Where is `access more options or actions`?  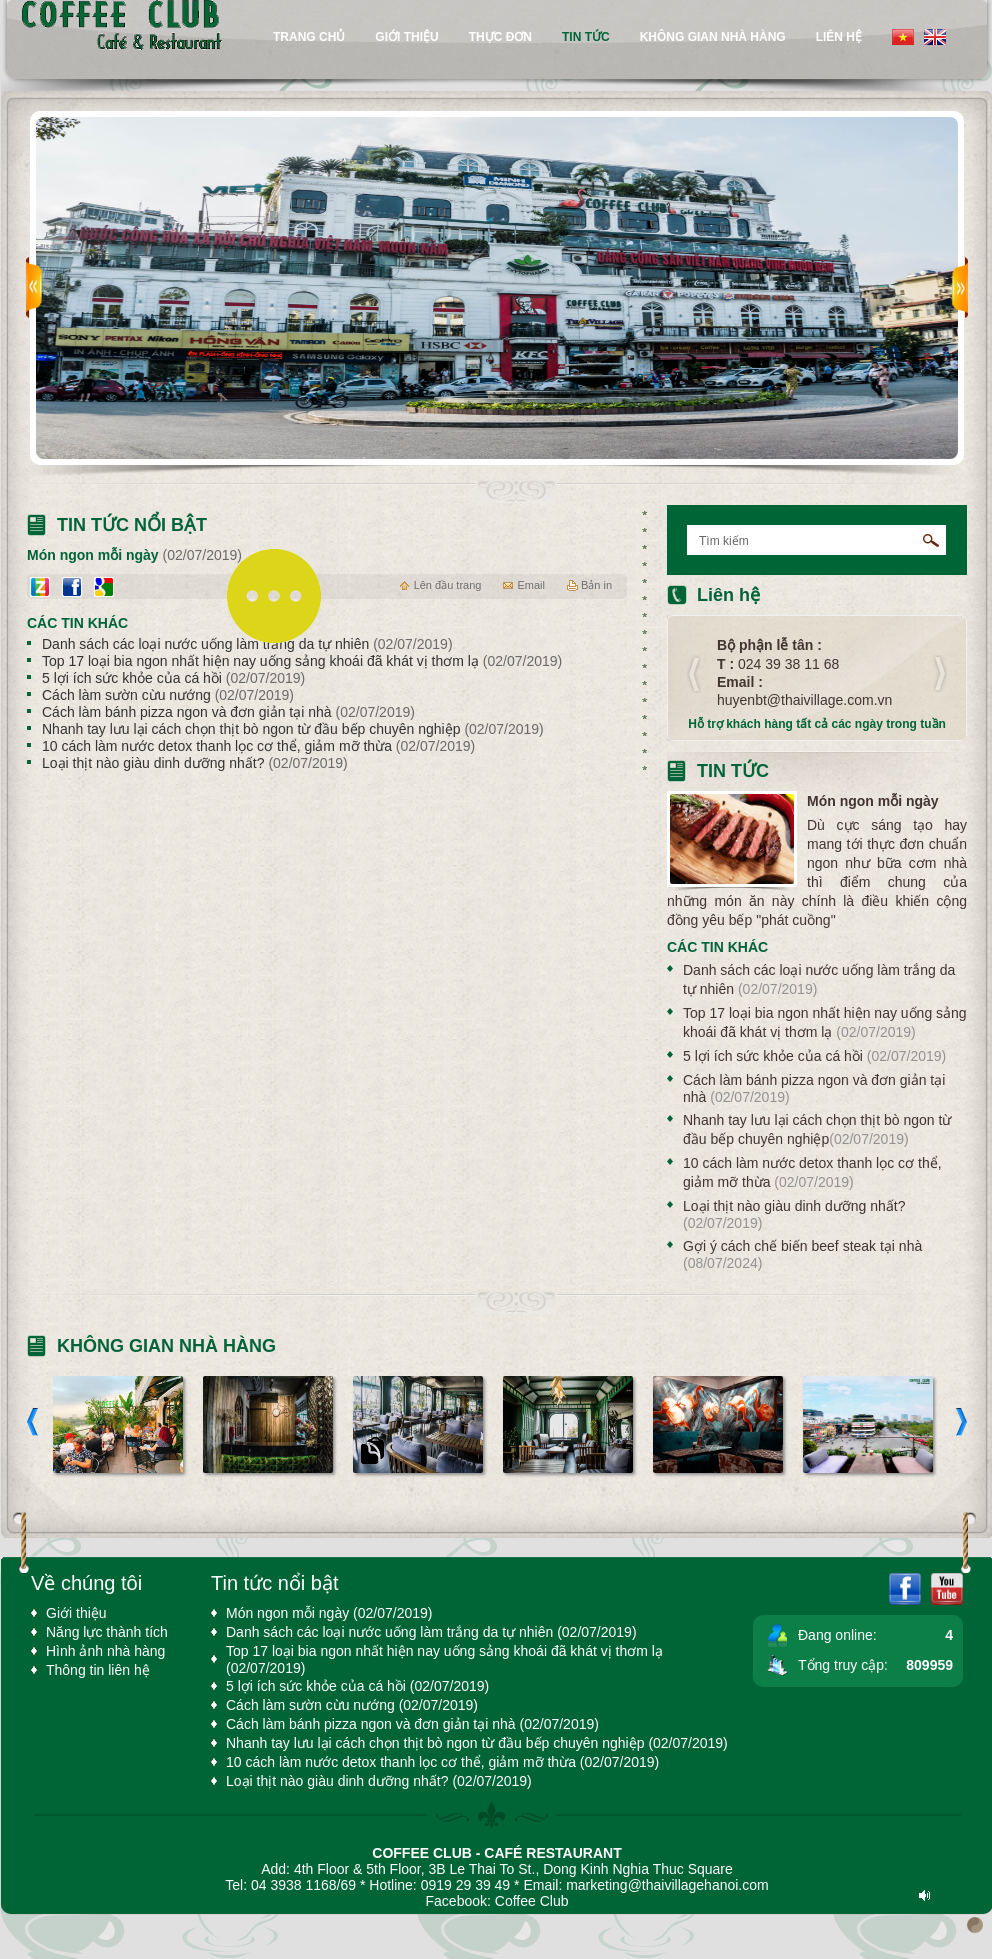 access more options or actions is located at coordinates (274, 596).